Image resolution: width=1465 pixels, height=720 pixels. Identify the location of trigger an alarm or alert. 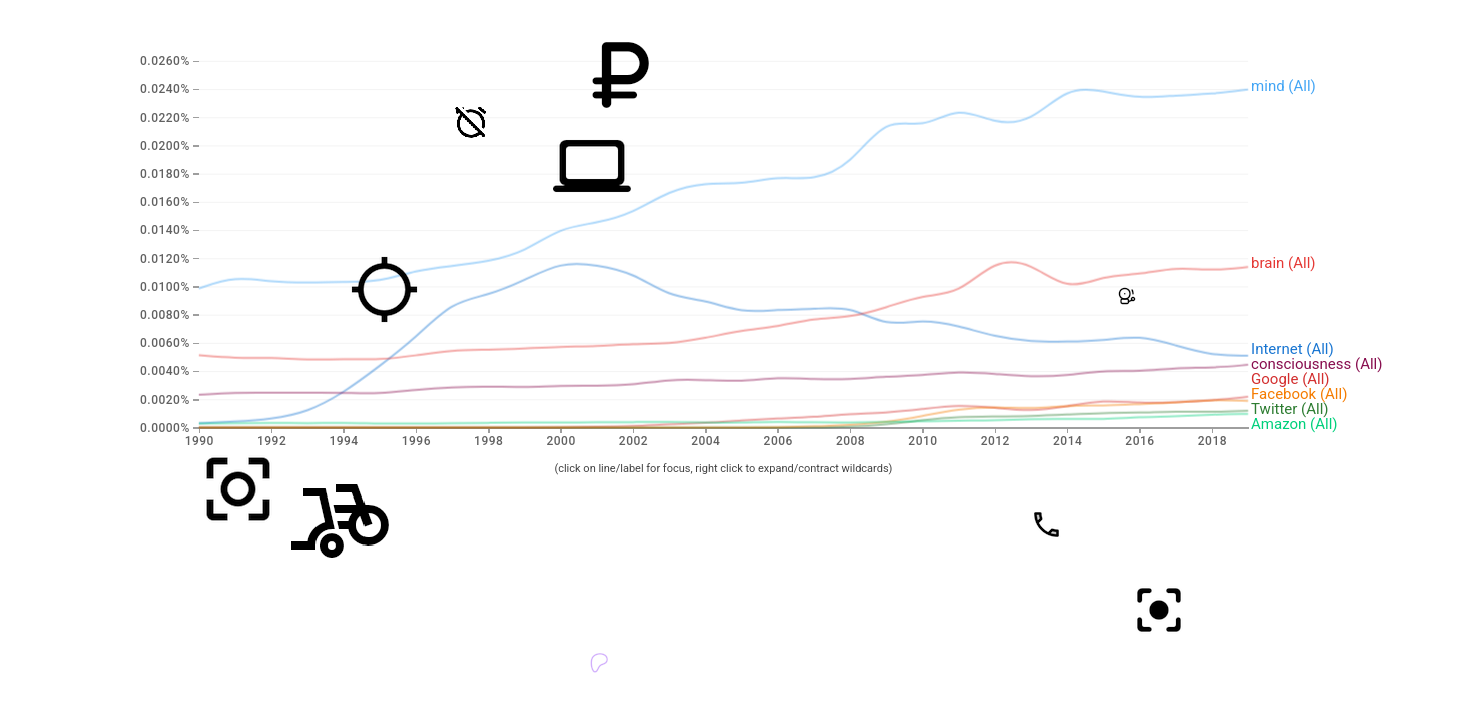
(1127, 296).